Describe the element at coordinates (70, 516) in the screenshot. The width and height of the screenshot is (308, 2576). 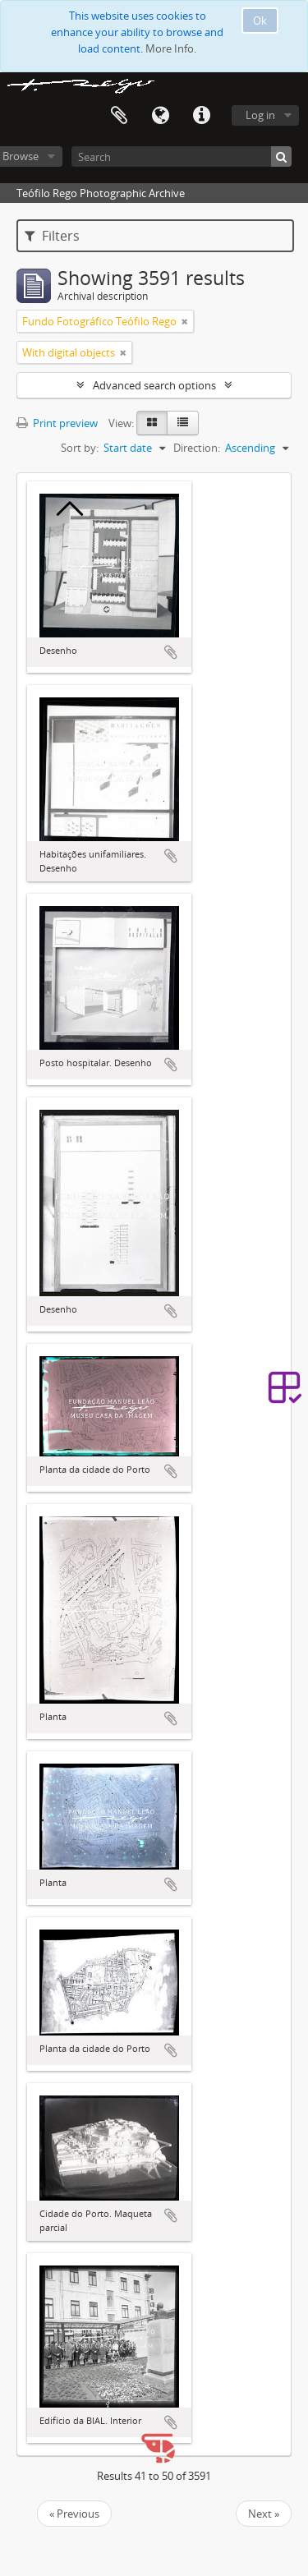
I see `collapse or minimize a panel` at that location.